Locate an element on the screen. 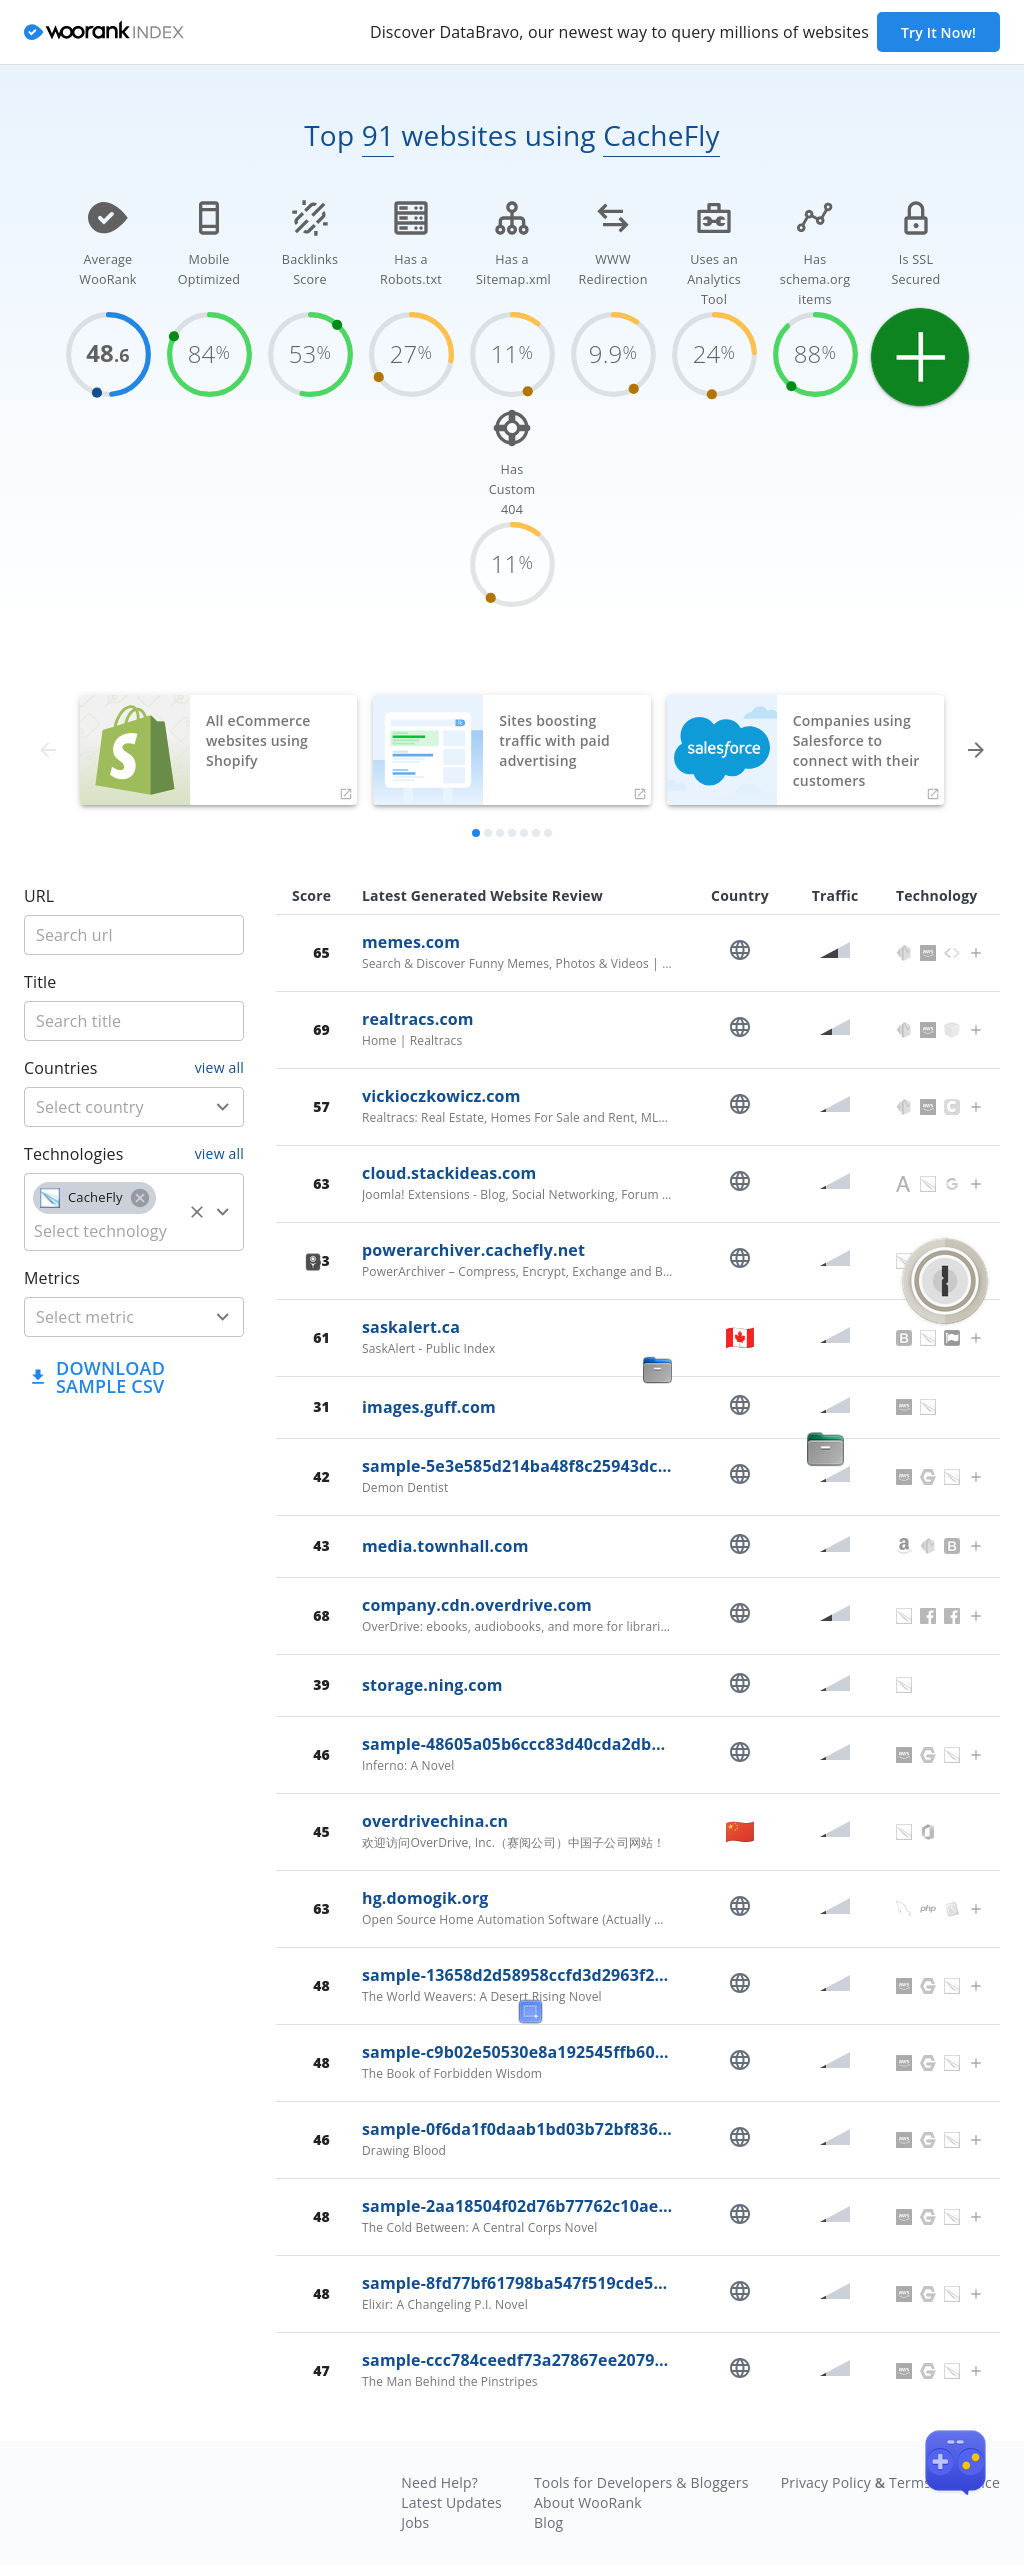 The height and width of the screenshot is (2565, 1024). open the file manager is located at coordinates (825, 1448).